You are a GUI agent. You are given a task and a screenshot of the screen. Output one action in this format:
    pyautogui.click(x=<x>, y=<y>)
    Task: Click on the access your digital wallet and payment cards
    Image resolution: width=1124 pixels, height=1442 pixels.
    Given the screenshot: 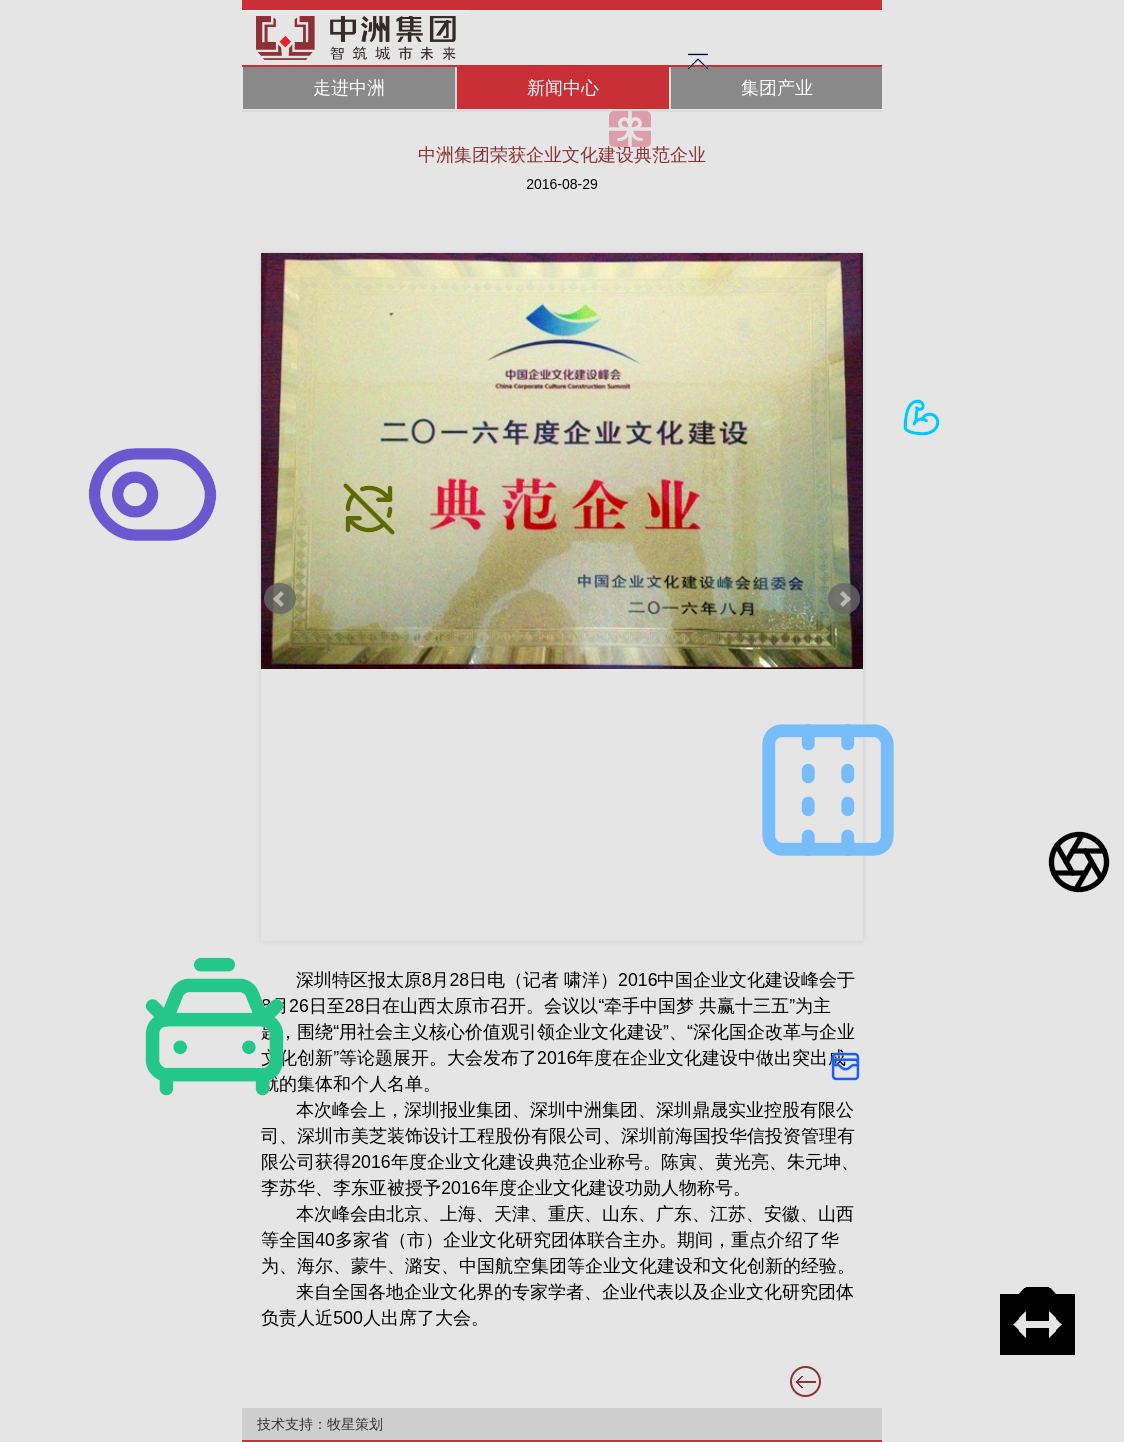 What is the action you would take?
    pyautogui.click(x=845, y=1066)
    